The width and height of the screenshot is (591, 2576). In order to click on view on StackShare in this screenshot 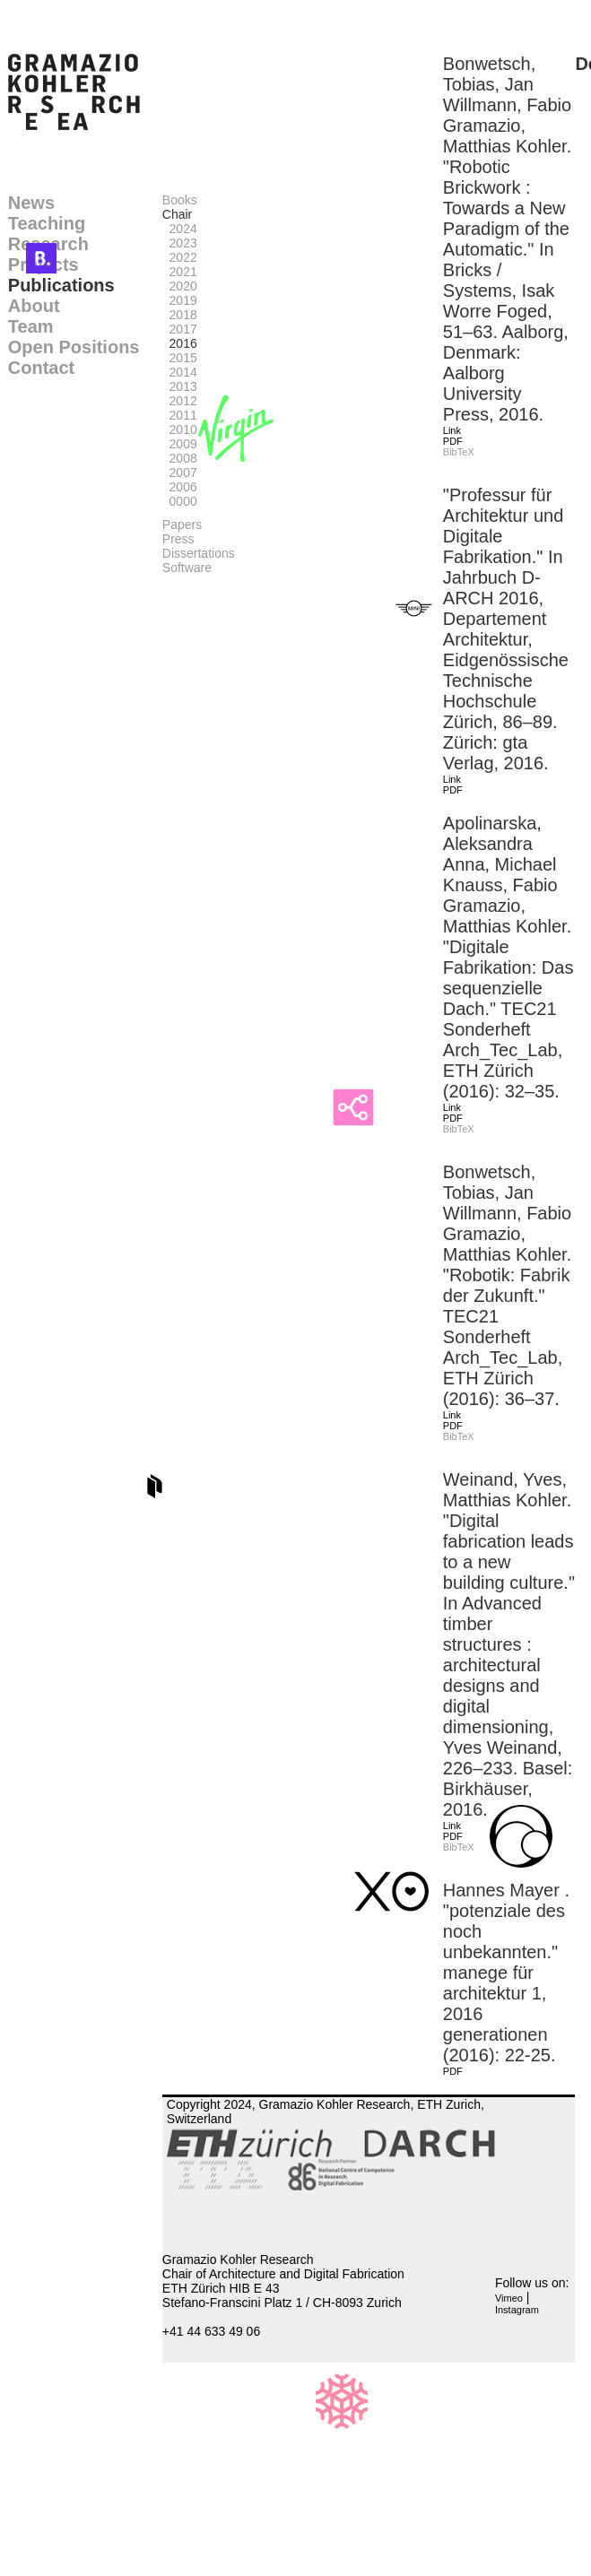, I will do `click(353, 1107)`.